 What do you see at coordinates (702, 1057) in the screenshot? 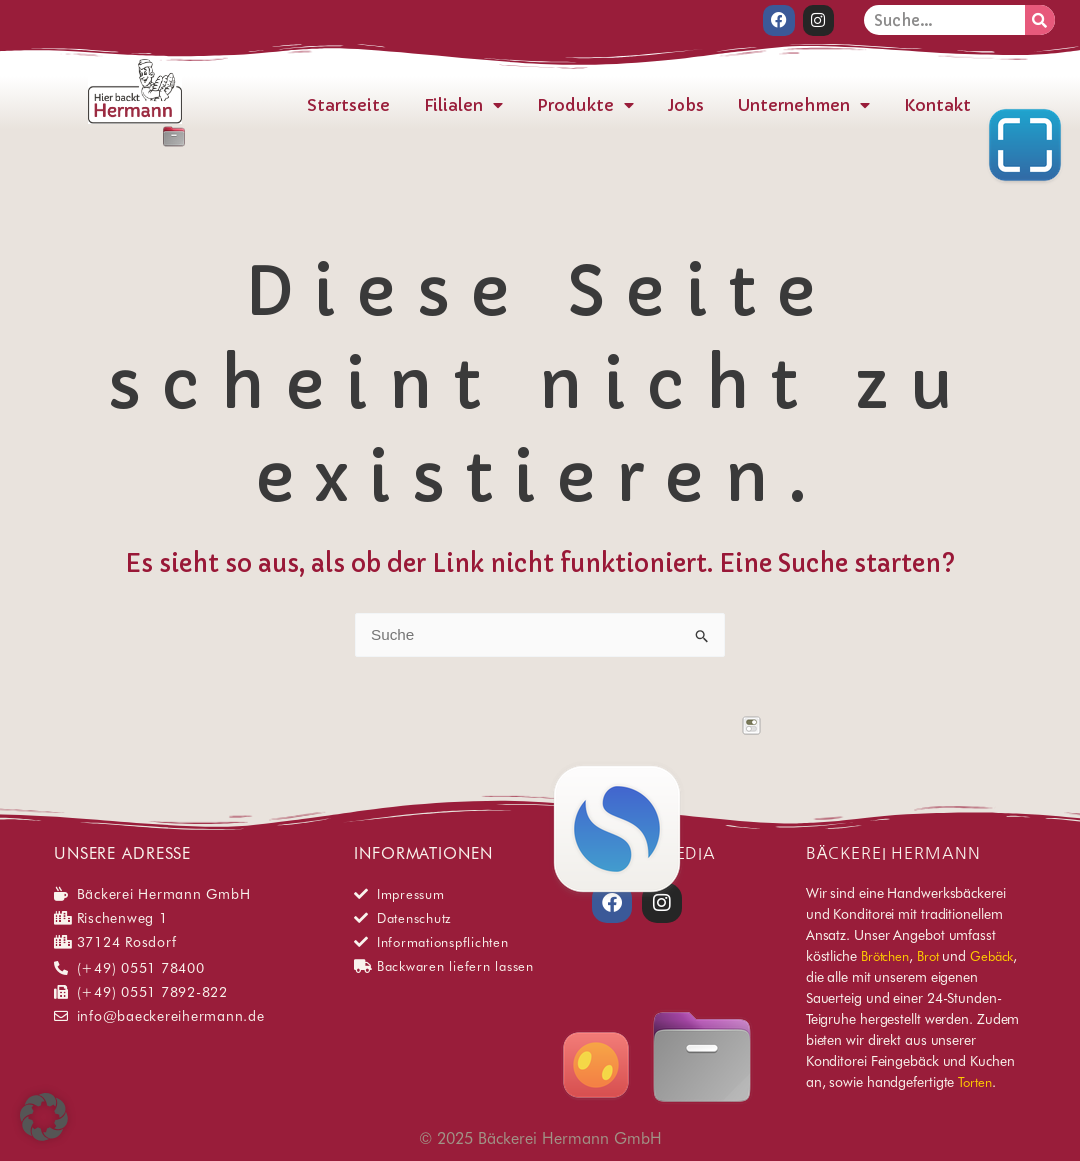
I see `open the file manager application` at bounding box center [702, 1057].